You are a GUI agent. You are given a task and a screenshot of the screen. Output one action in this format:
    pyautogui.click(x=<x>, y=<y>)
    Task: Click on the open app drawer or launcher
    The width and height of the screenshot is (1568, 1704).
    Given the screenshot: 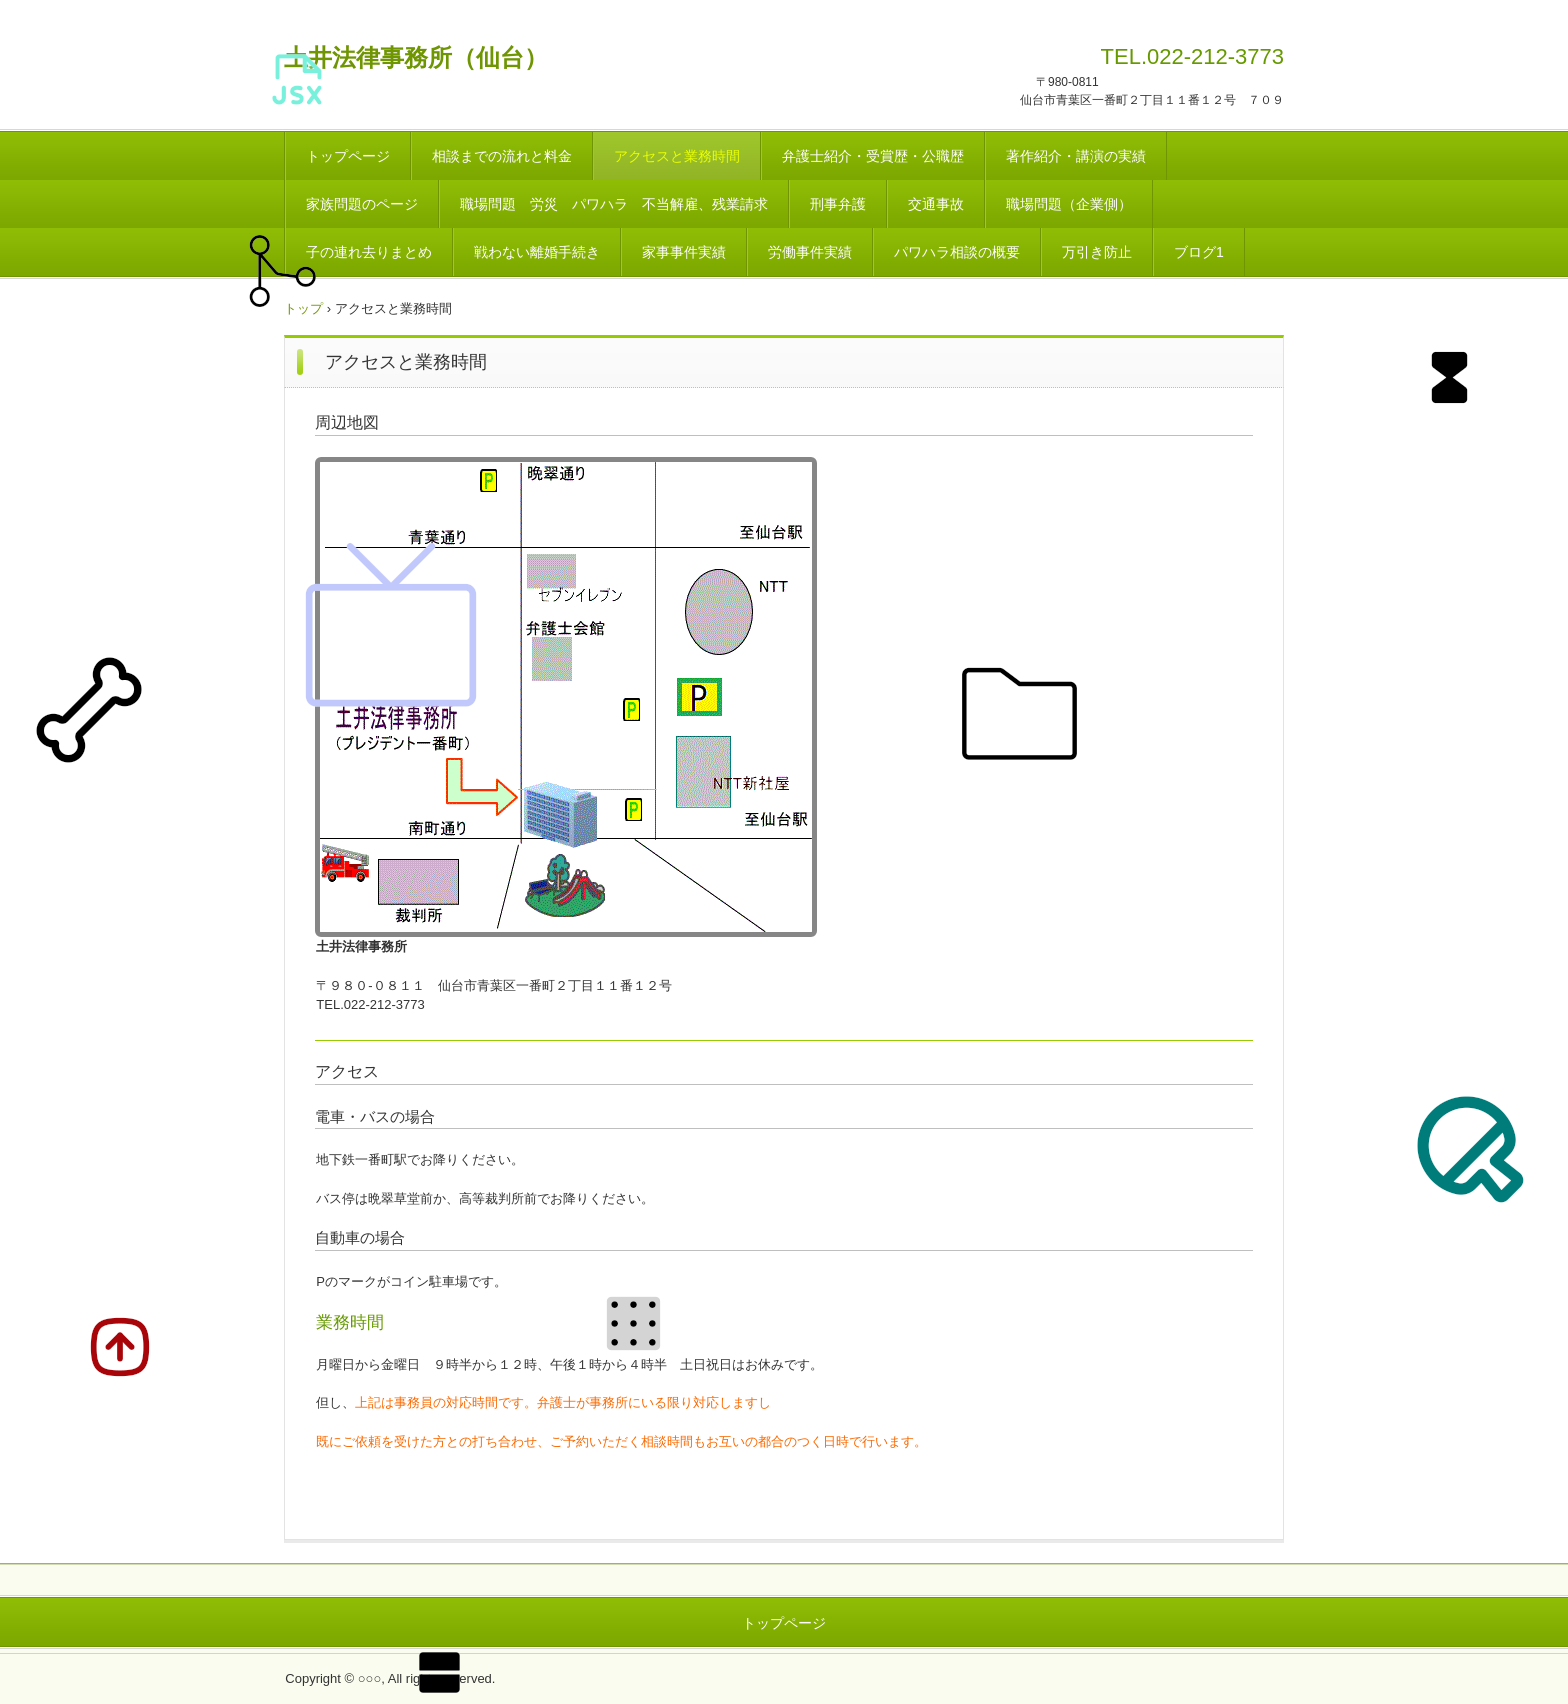 What is the action you would take?
    pyautogui.click(x=633, y=1323)
    